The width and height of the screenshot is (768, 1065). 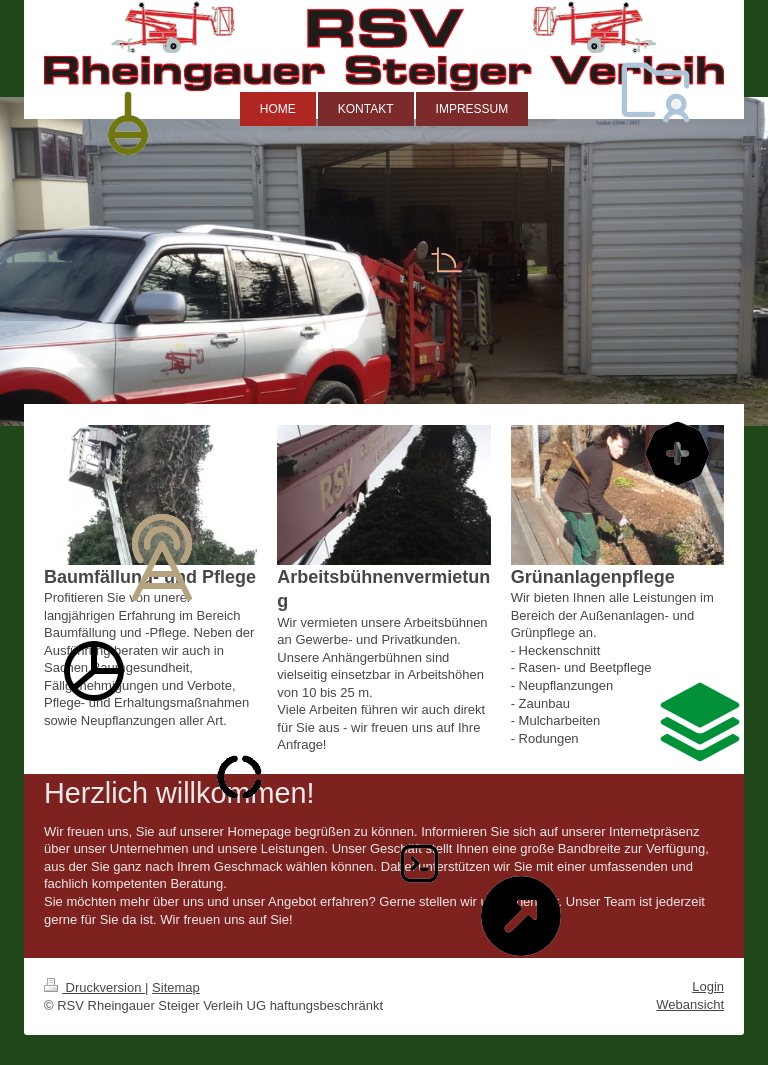 What do you see at coordinates (521, 916) in the screenshot?
I see `open link in new tab or external window` at bounding box center [521, 916].